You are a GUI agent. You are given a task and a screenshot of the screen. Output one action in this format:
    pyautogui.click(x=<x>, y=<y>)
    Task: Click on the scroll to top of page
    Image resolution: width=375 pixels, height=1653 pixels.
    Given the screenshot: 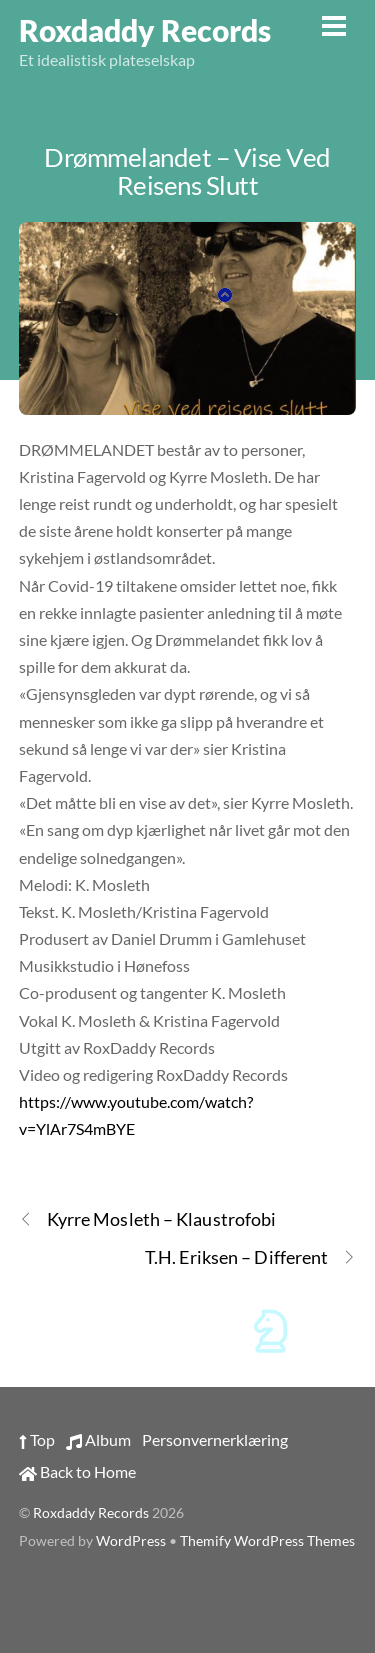 What is the action you would take?
    pyautogui.click(x=225, y=295)
    